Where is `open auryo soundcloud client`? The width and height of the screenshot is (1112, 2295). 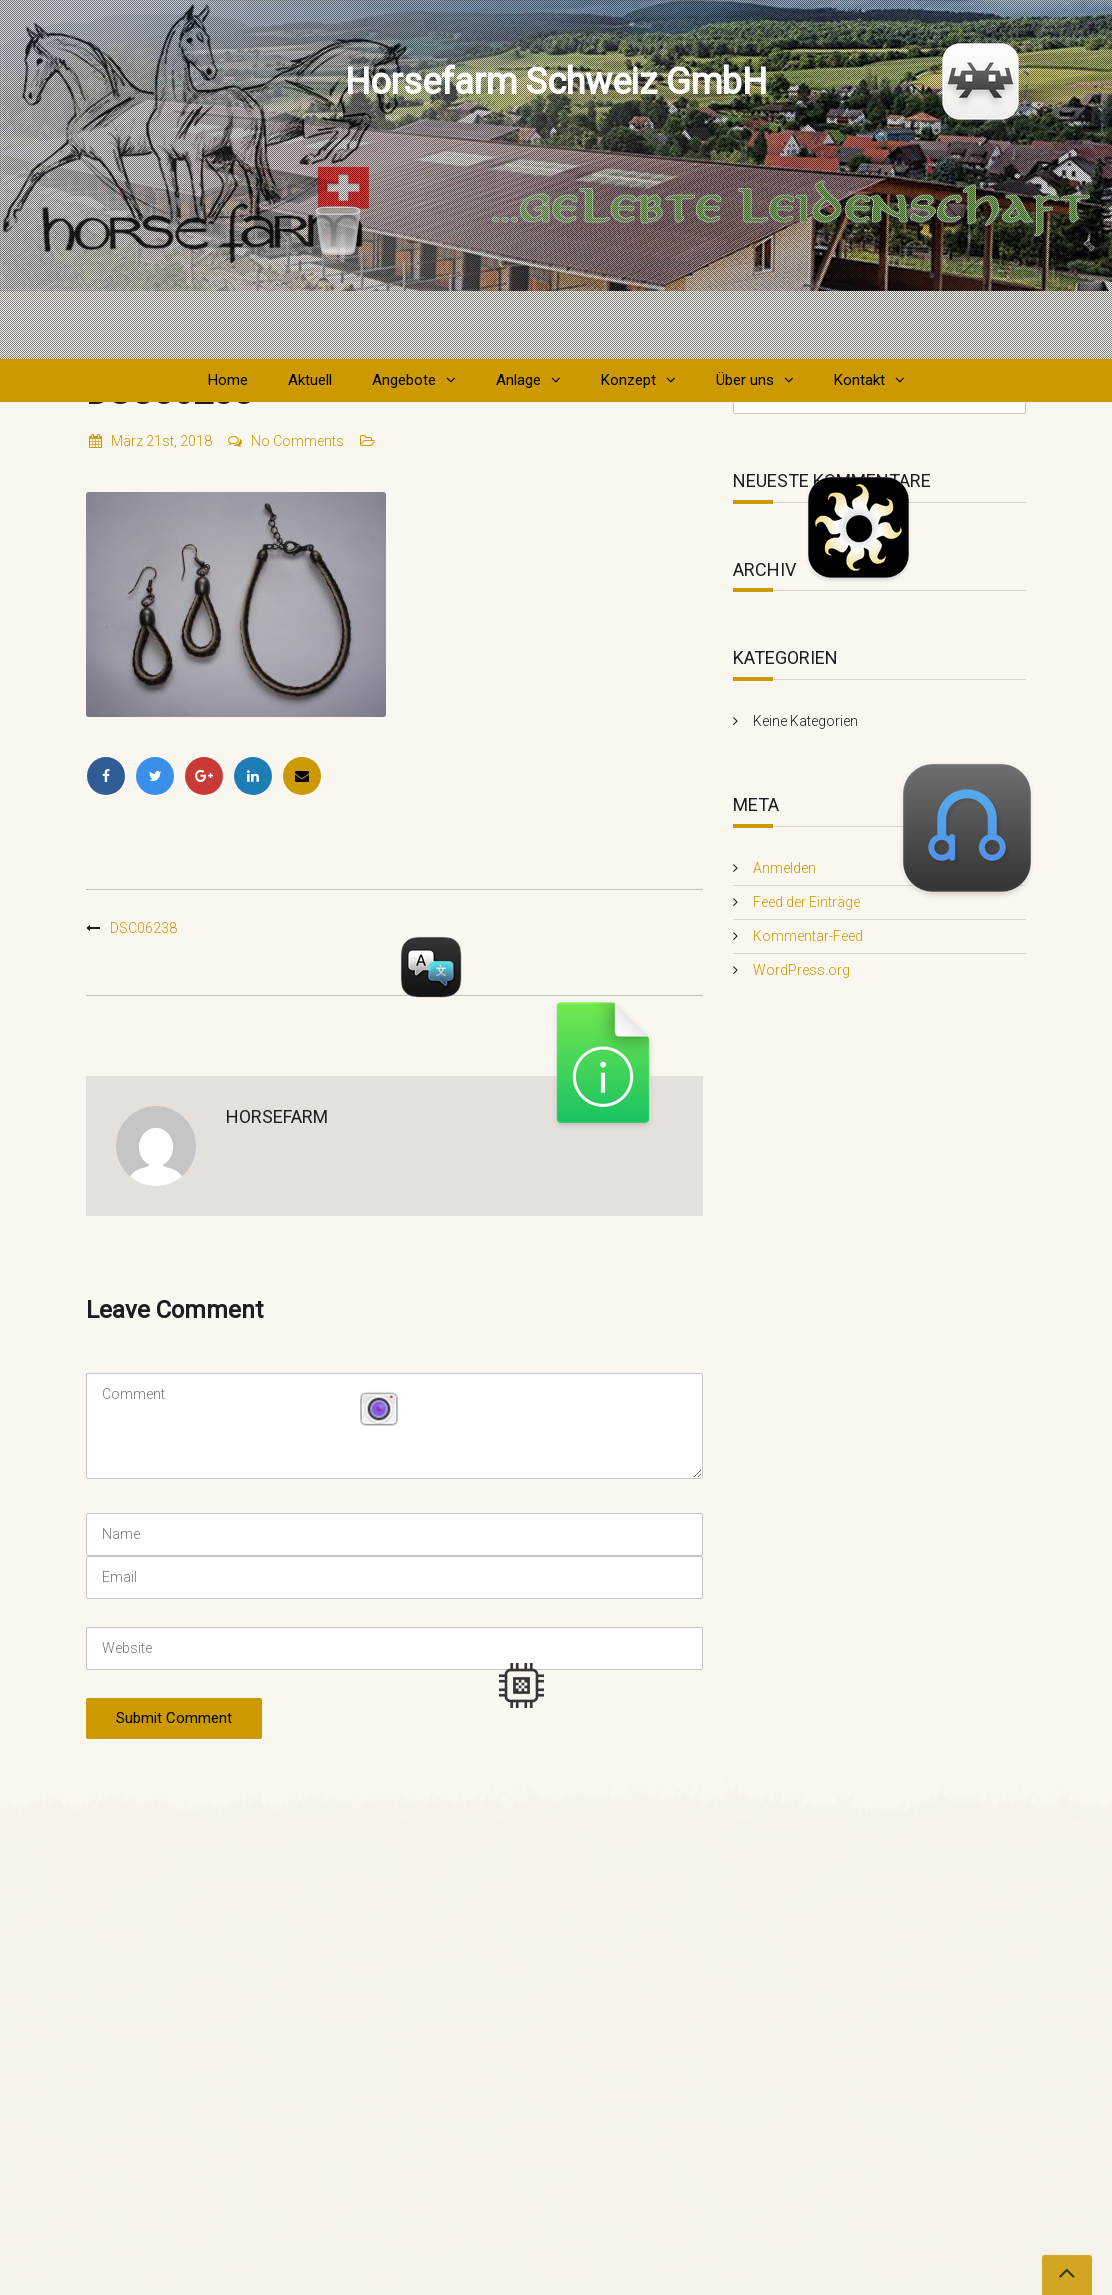 open auryo soundcloud client is located at coordinates (967, 828).